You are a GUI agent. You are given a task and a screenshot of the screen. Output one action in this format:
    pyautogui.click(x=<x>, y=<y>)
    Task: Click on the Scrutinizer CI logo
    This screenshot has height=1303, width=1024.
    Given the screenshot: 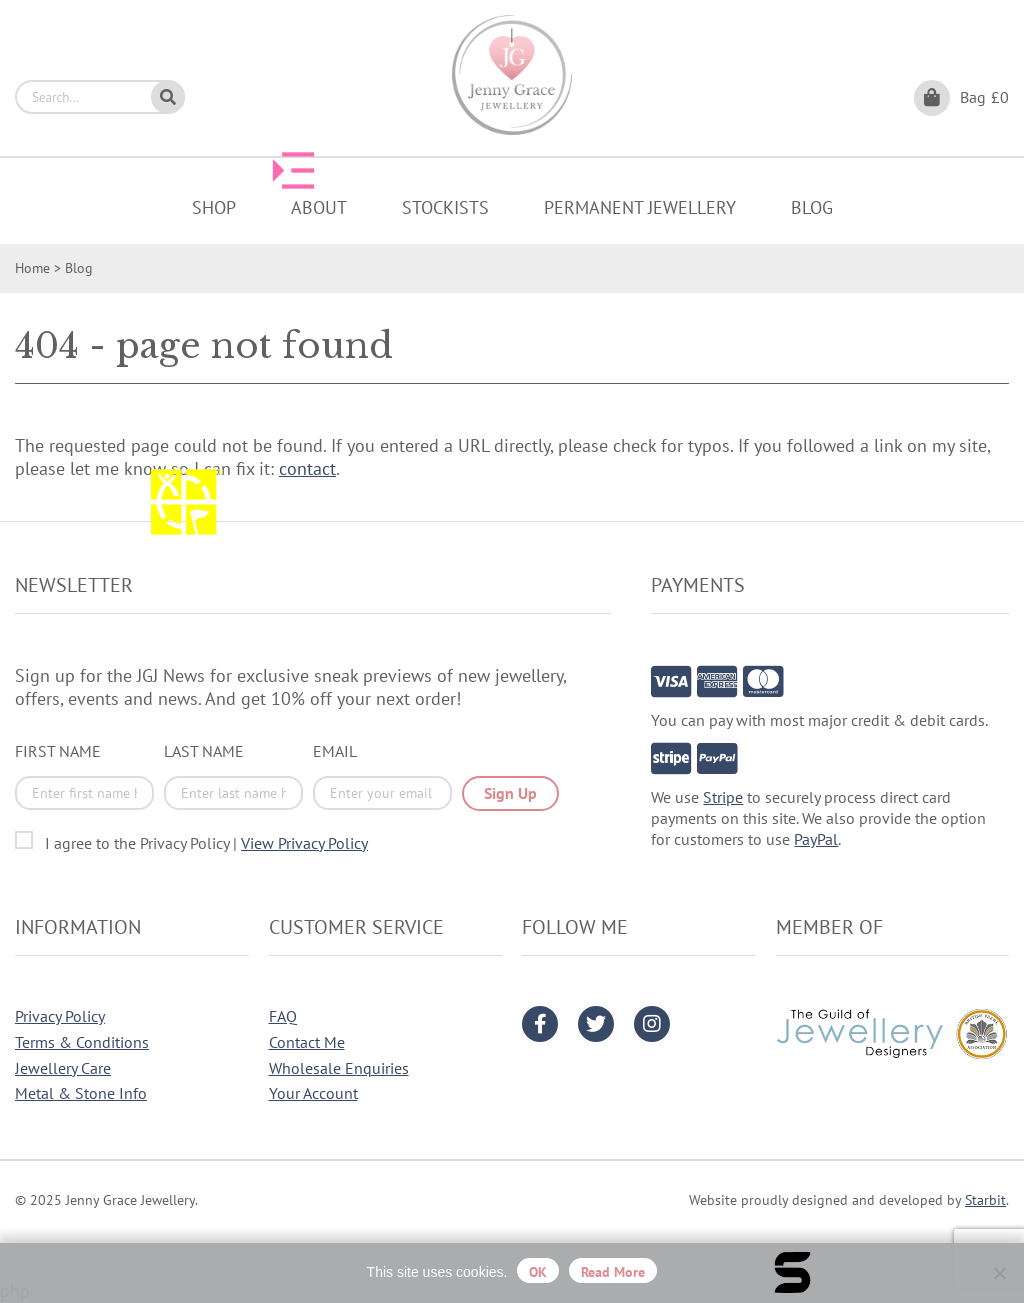 What is the action you would take?
    pyautogui.click(x=792, y=1272)
    